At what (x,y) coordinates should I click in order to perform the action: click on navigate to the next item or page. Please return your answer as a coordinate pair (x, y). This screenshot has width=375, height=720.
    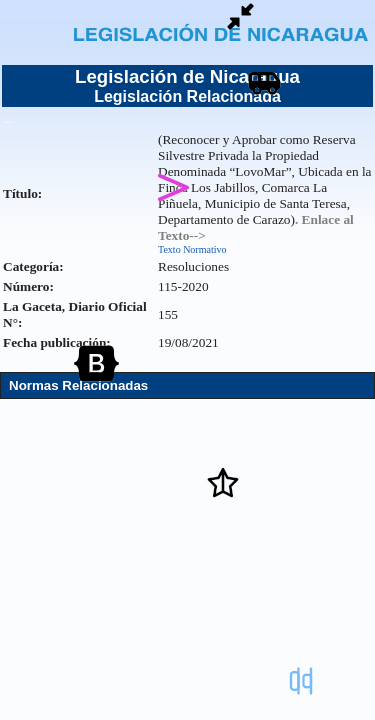
    Looking at the image, I should click on (173, 187).